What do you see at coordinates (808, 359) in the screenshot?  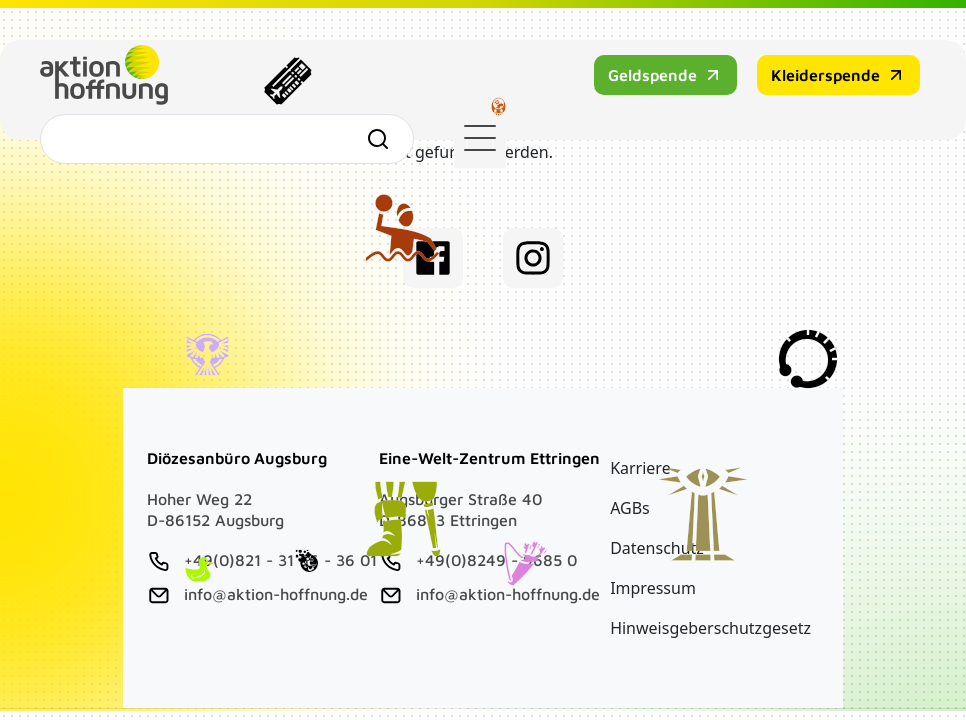 I see `view performance or speed metrics` at bounding box center [808, 359].